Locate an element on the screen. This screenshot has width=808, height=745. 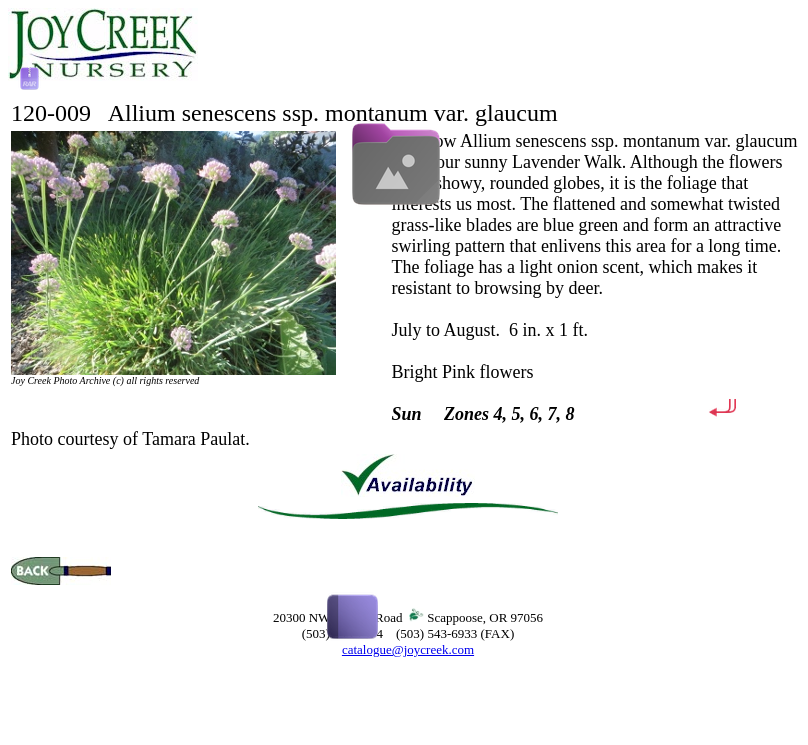
access desktop folder is located at coordinates (352, 615).